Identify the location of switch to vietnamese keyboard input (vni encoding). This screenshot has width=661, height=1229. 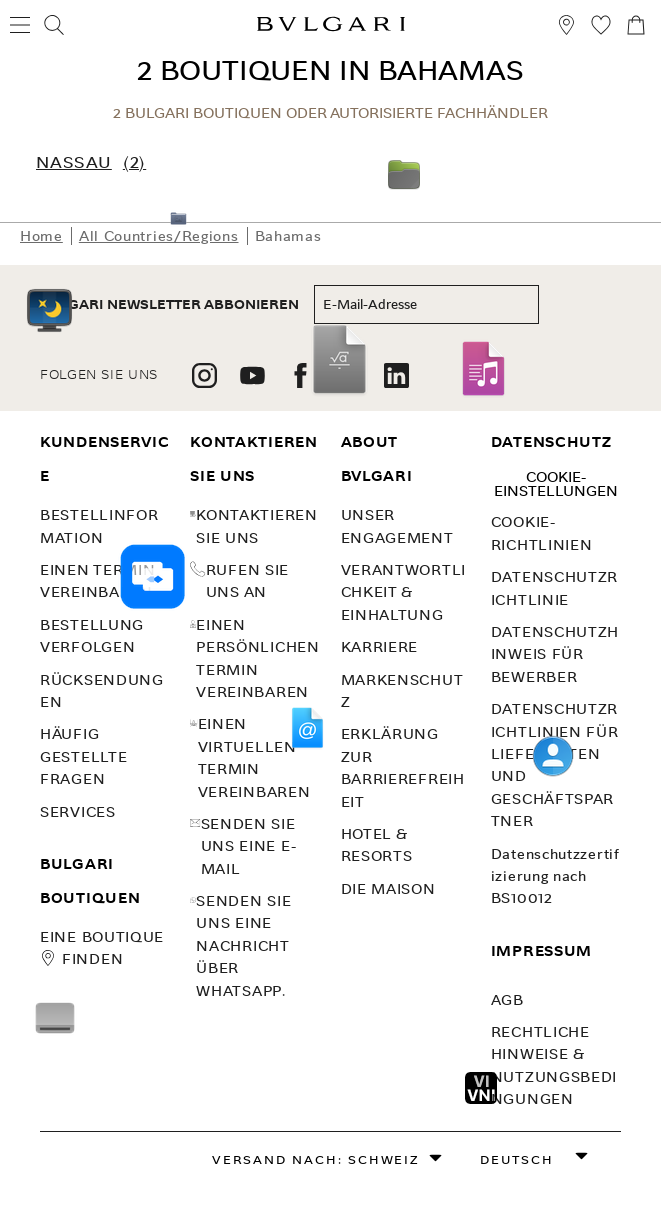
(481, 1088).